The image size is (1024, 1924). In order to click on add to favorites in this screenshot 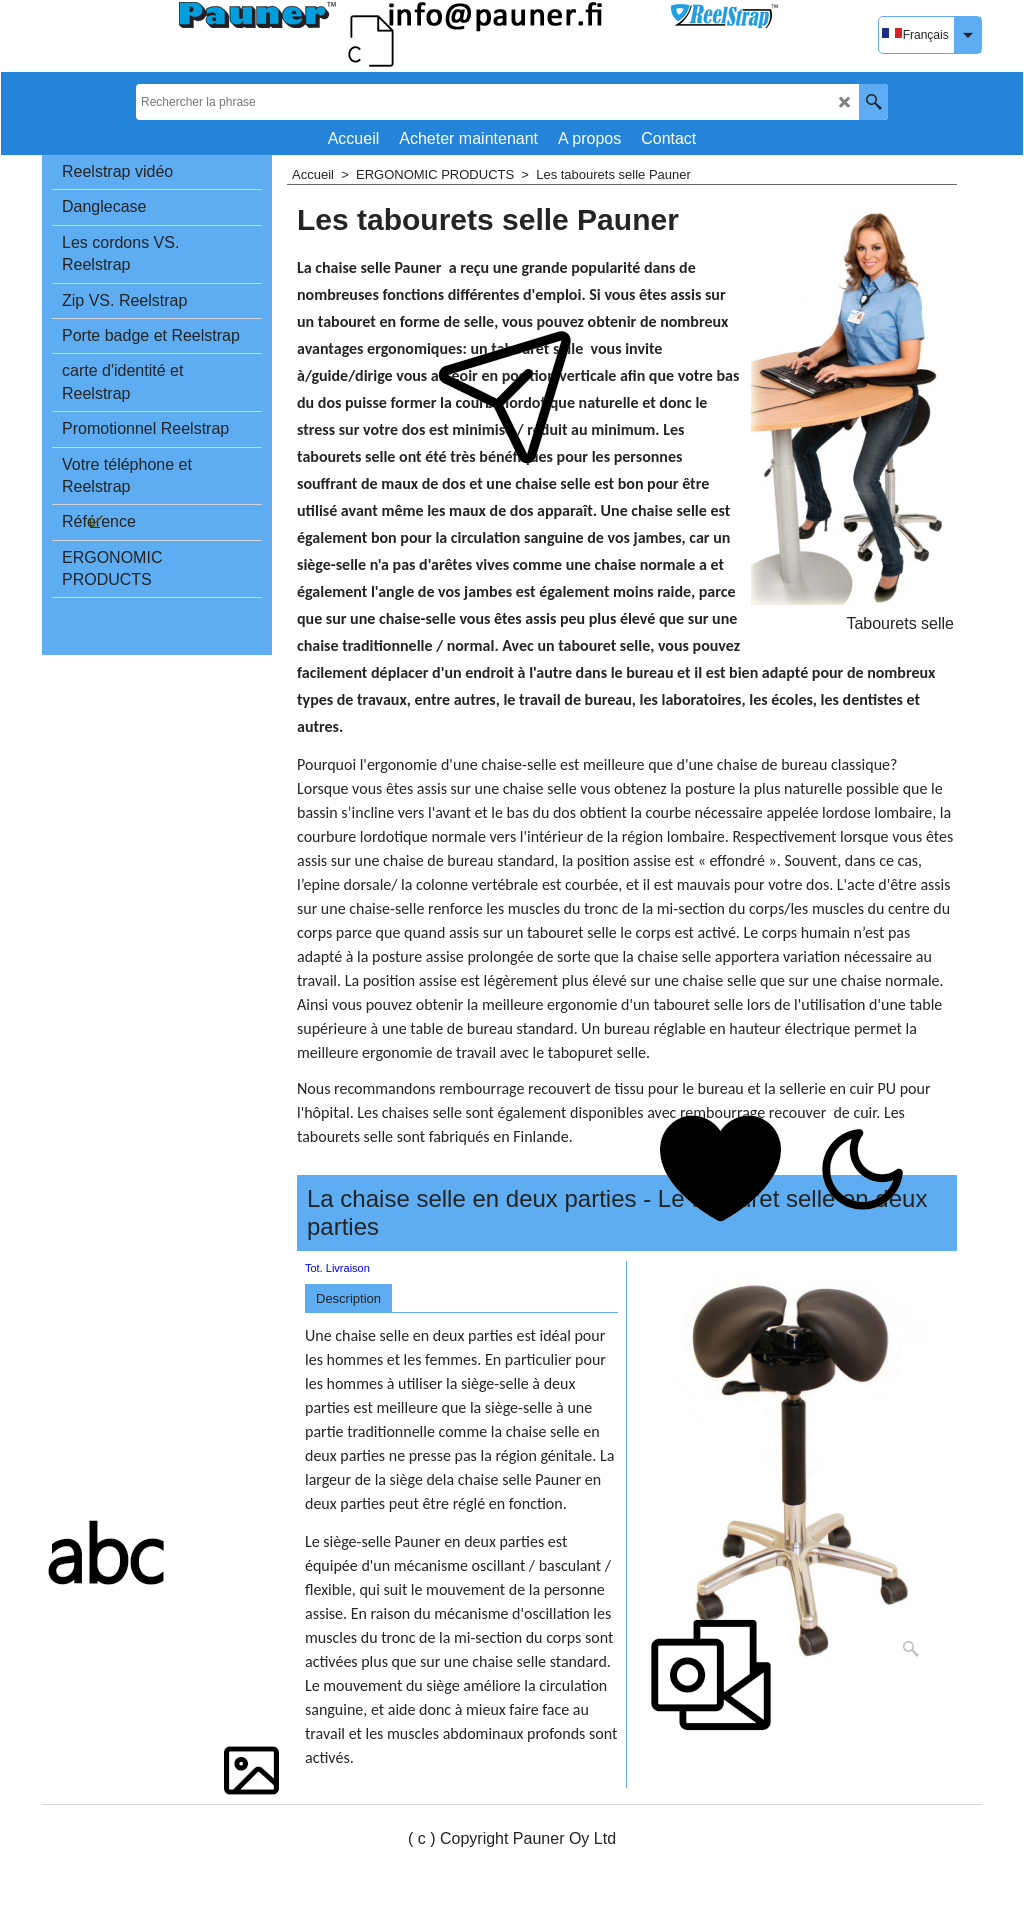, I will do `click(720, 1168)`.